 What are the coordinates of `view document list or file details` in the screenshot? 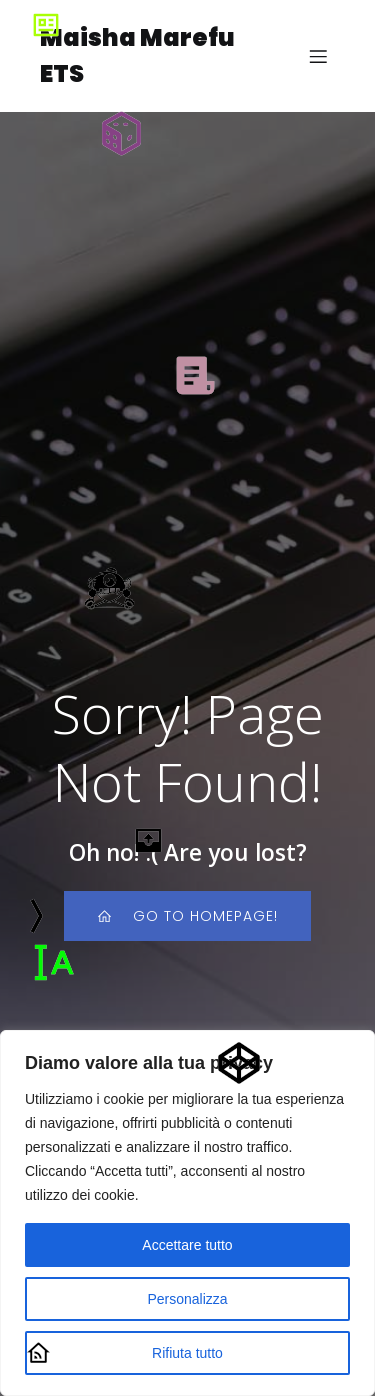 It's located at (195, 375).